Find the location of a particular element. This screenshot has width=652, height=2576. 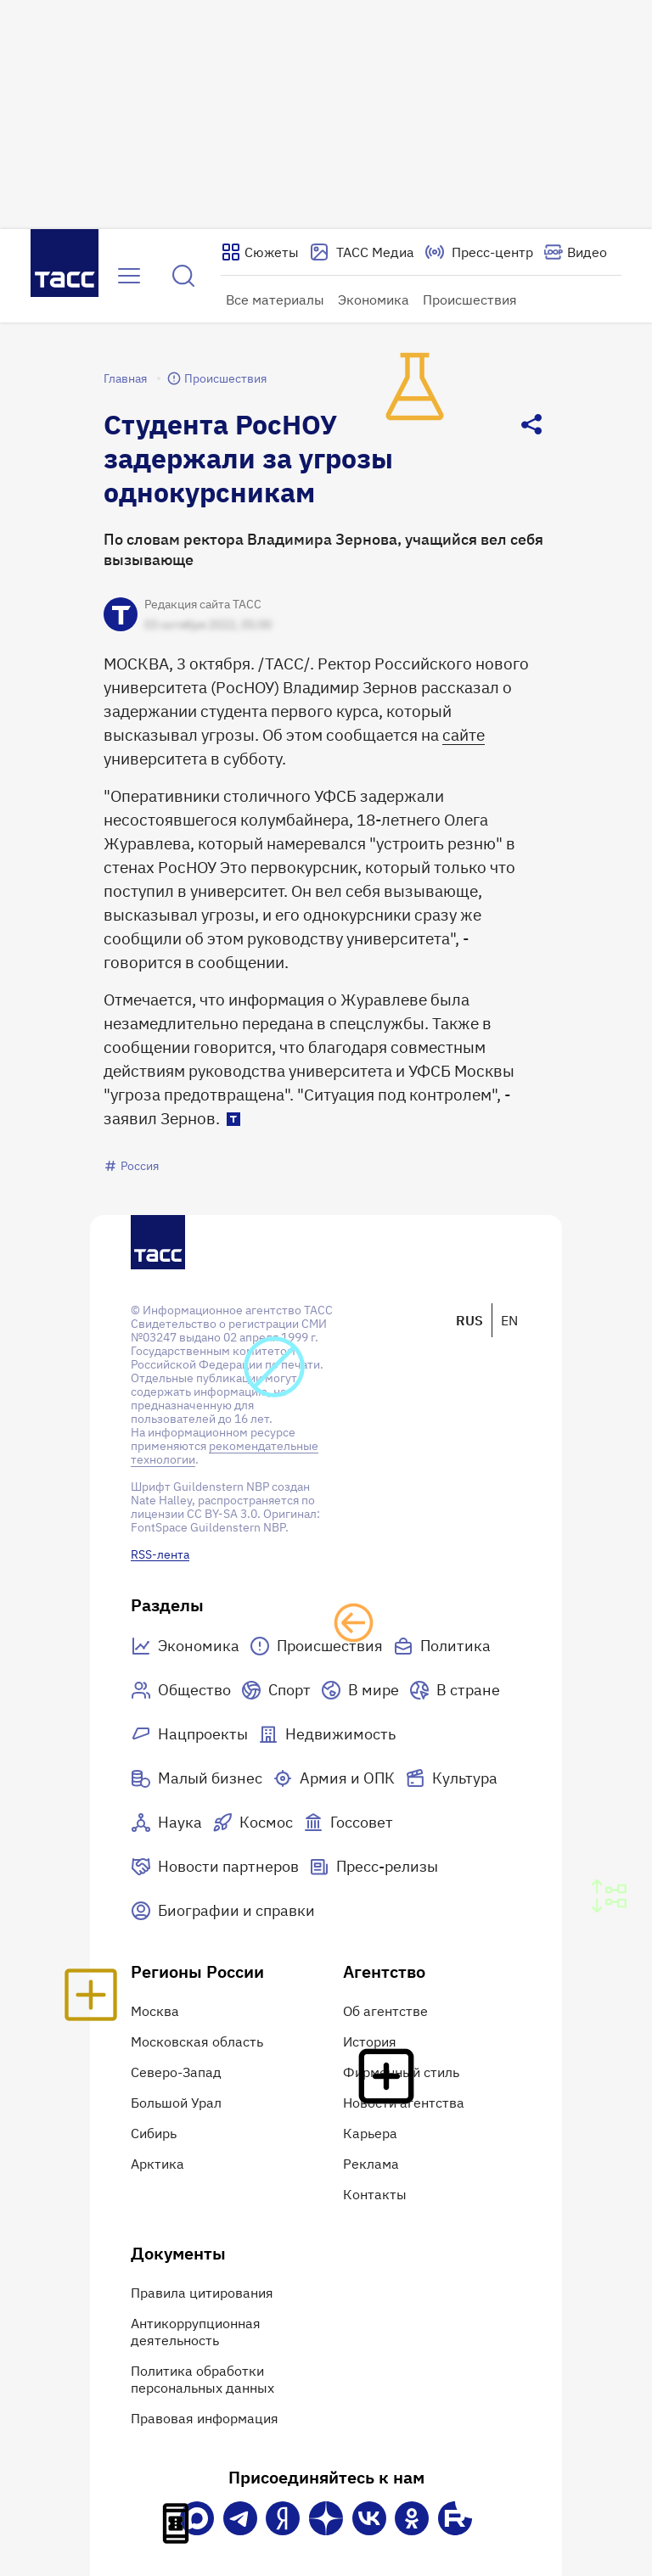

book an appointment or reservation online is located at coordinates (176, 2523).